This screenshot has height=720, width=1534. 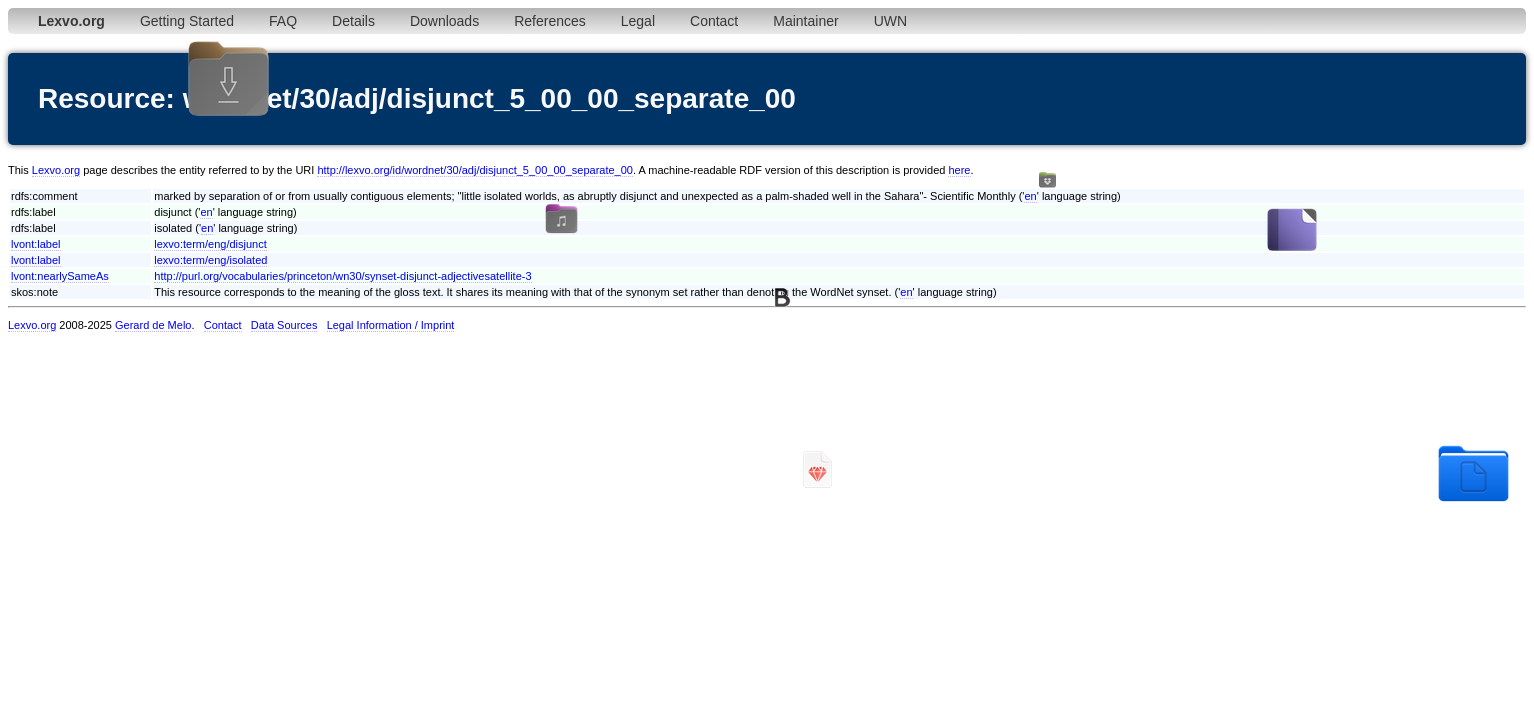 I want to click on open your dropbox folder, so click(x=1047, y=179).